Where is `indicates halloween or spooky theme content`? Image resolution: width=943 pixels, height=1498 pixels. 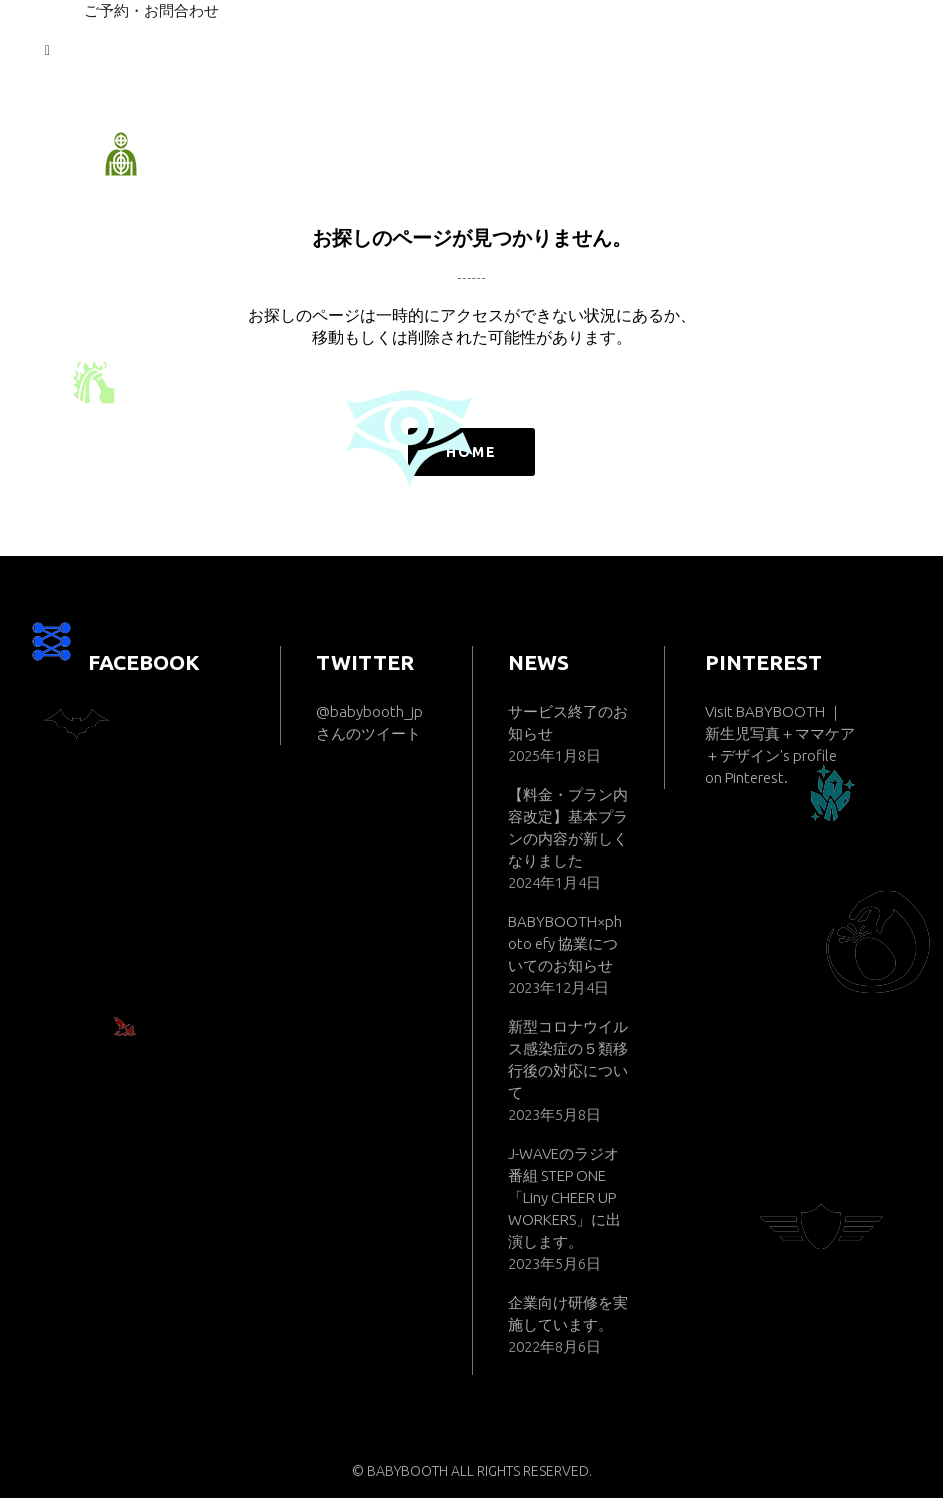
indicates halloween or spooky theme content is located at coordinates (76, 724).